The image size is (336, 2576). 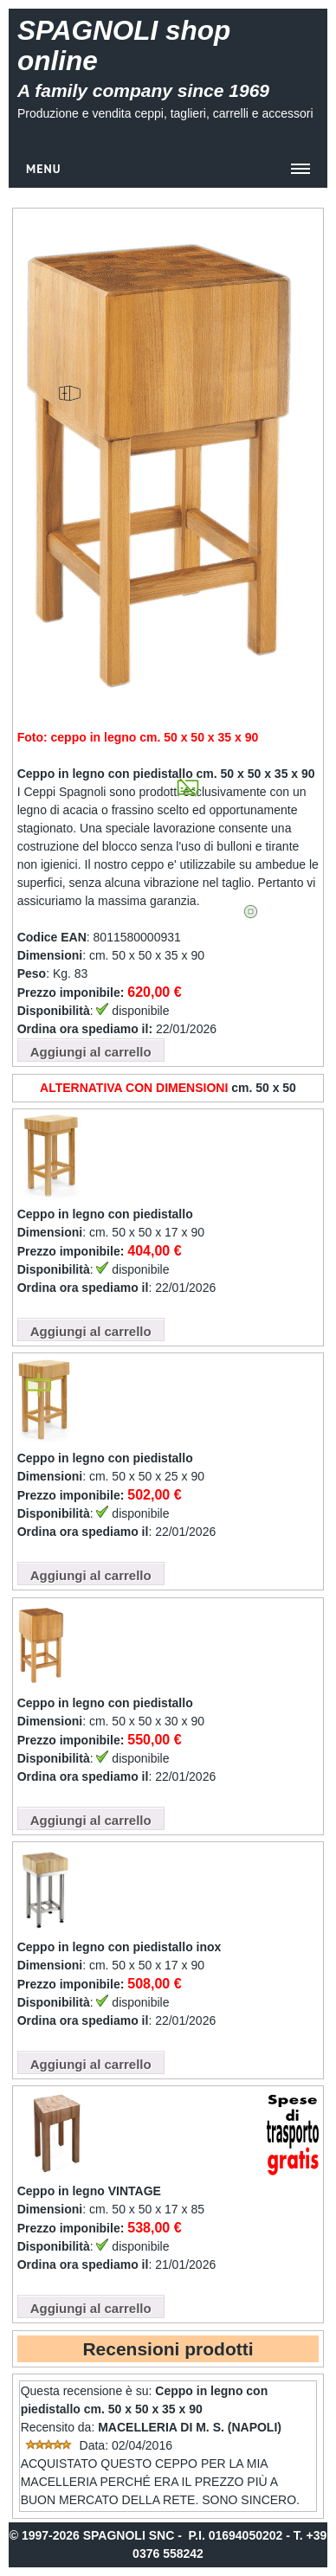 I want to click on center align object horizontally, so click(x=38, y=1384).